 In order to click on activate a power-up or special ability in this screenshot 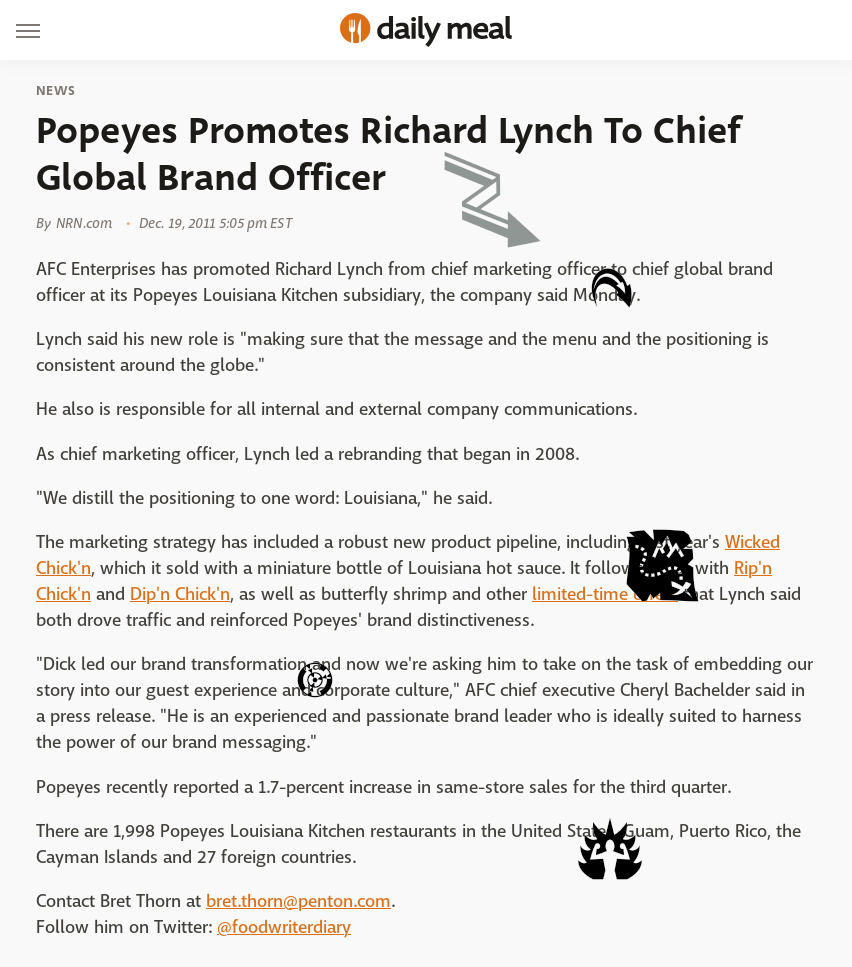, I will do `click(610, 848)`.